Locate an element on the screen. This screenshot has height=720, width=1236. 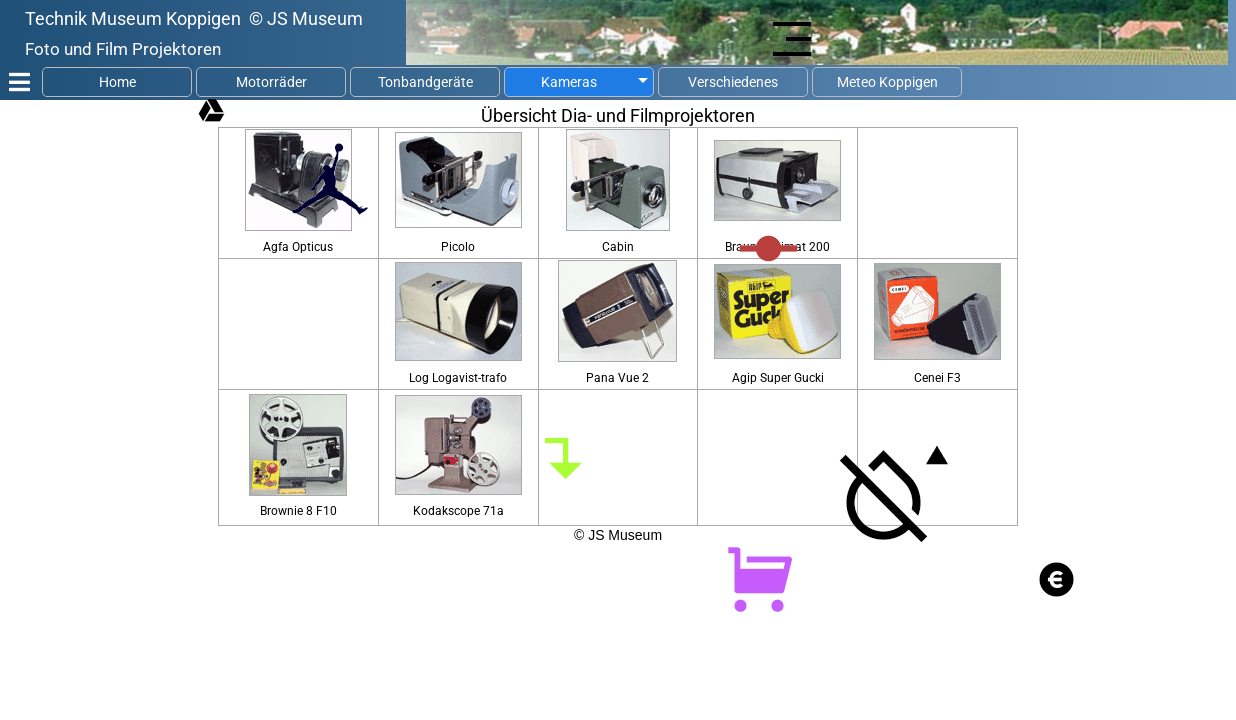
Jordan brand logo is located at coordinates (330, 179).